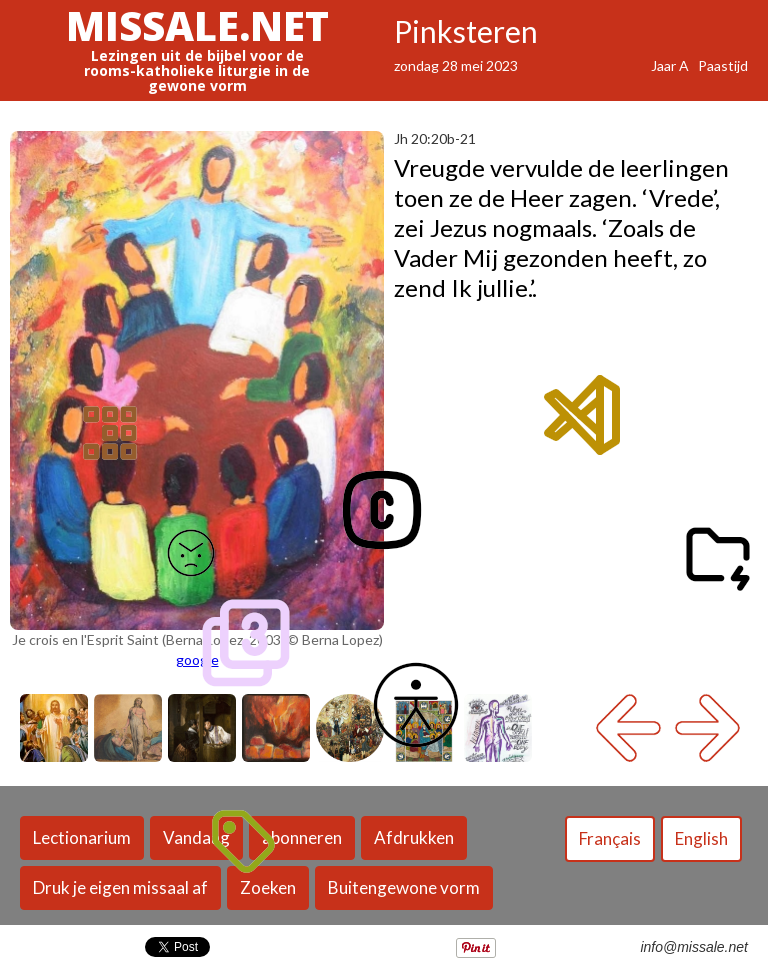 The width and height of the screenshot is (768, 977). What do you see at coordinates (110, 433) in the screenshot?
I see `pnpm package manager logo` at bounding box center [110, 433].